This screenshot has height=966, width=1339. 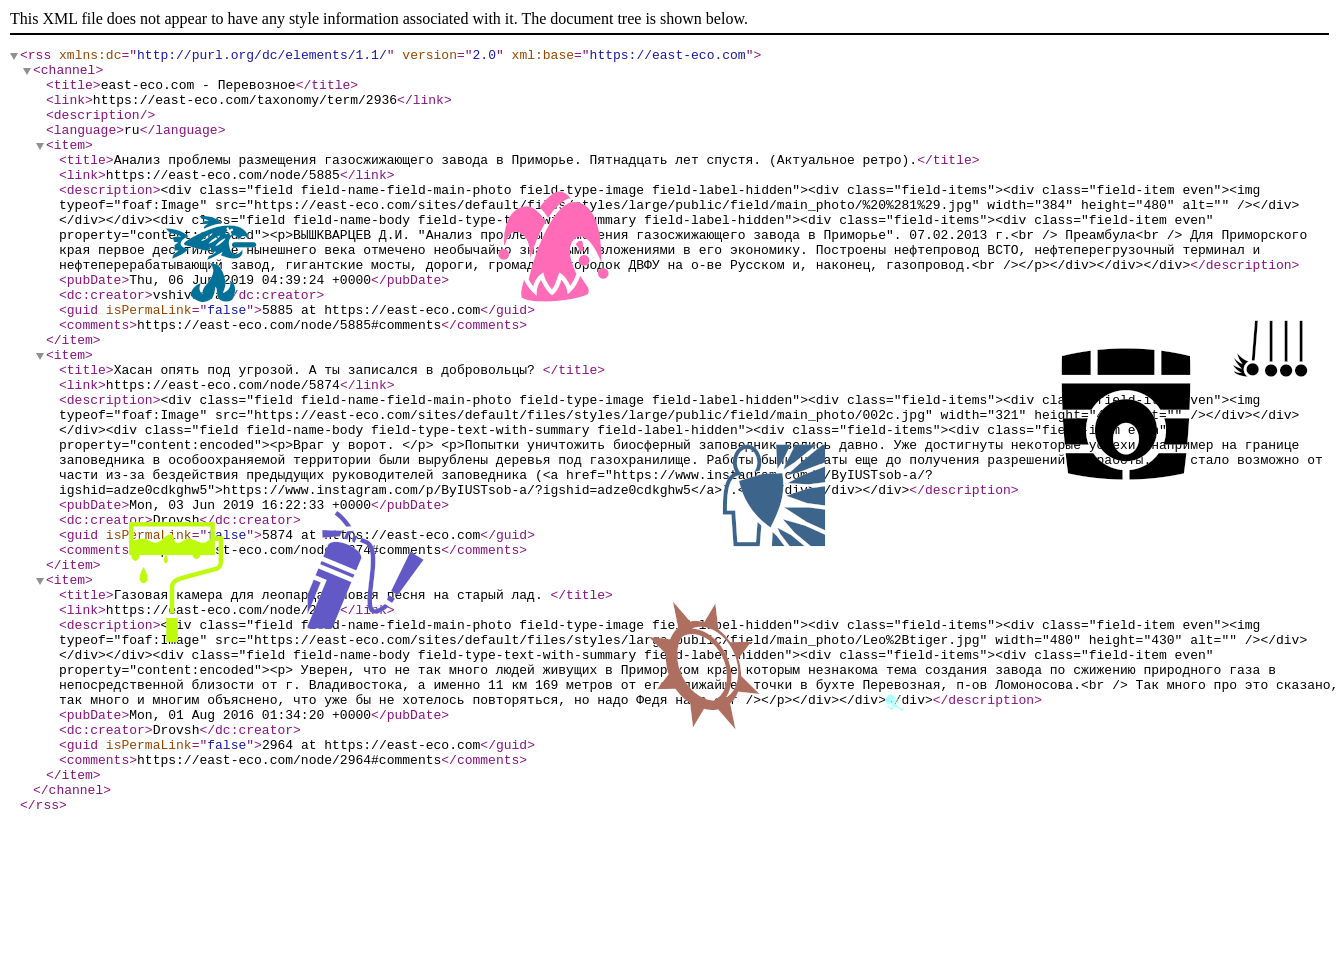 I want to click on access barrel or keg inventory in game, so click(x=1126, y=414).